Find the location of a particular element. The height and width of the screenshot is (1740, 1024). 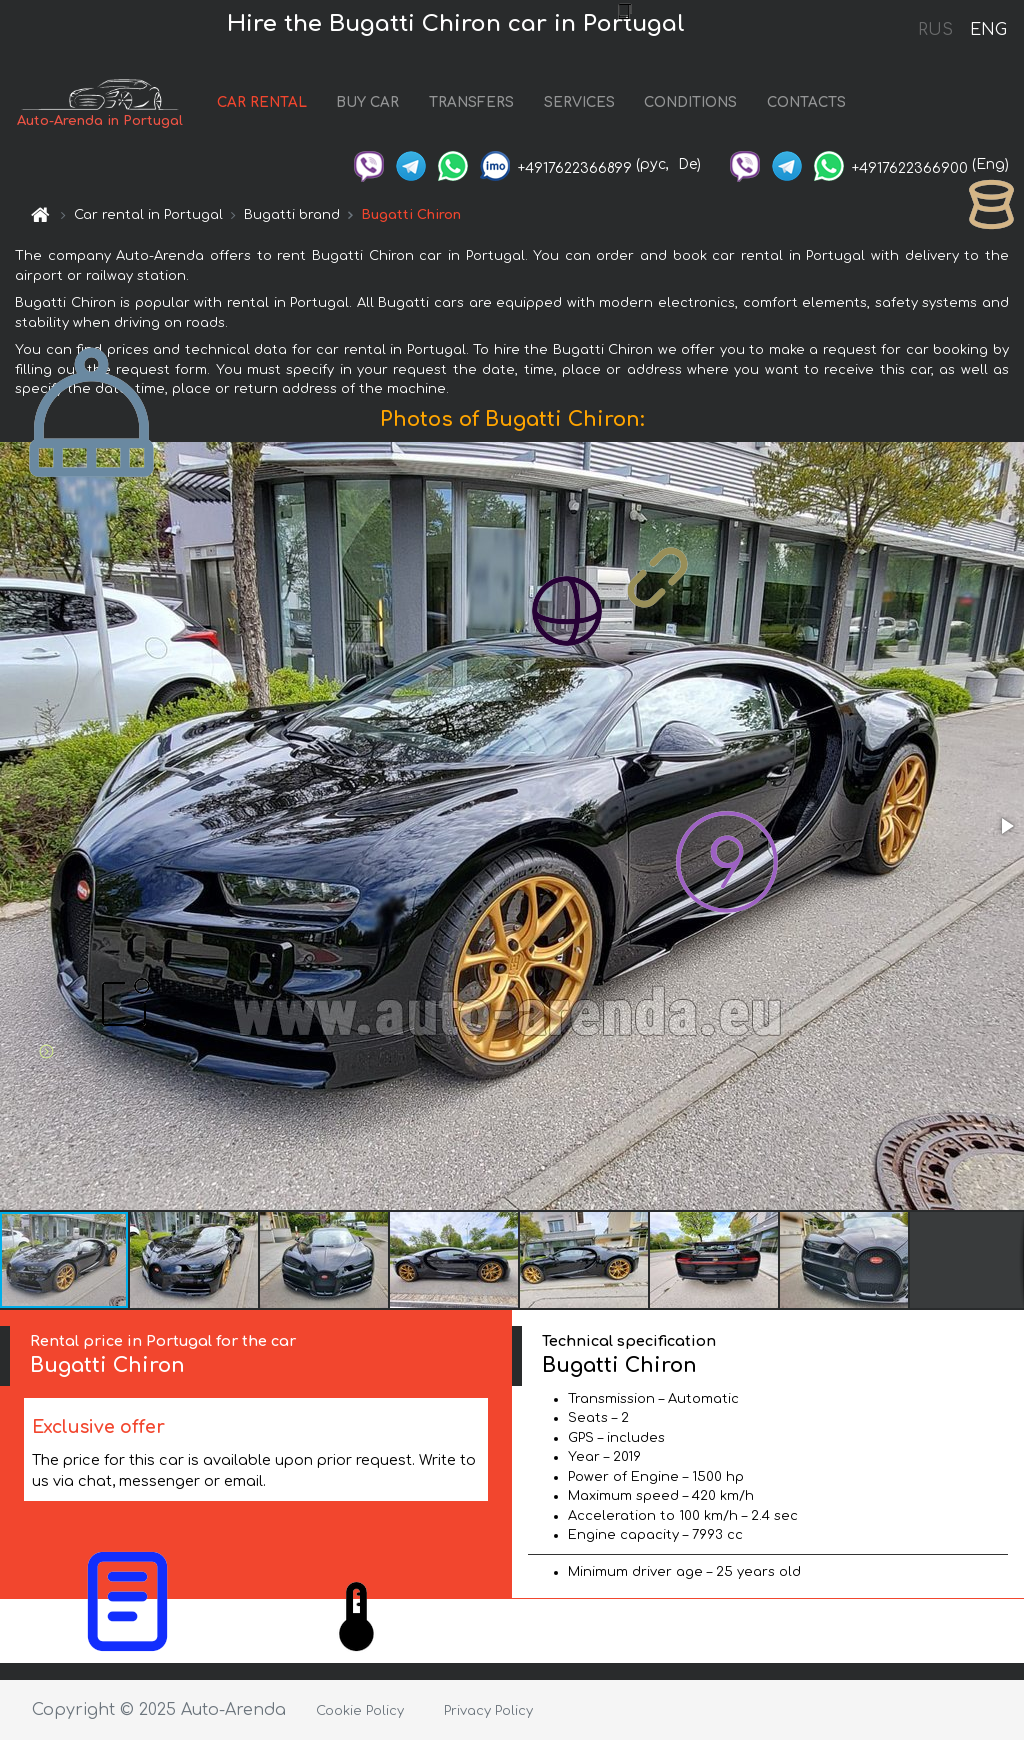

adjust temperature settings is located at coordinates (356, 1616).